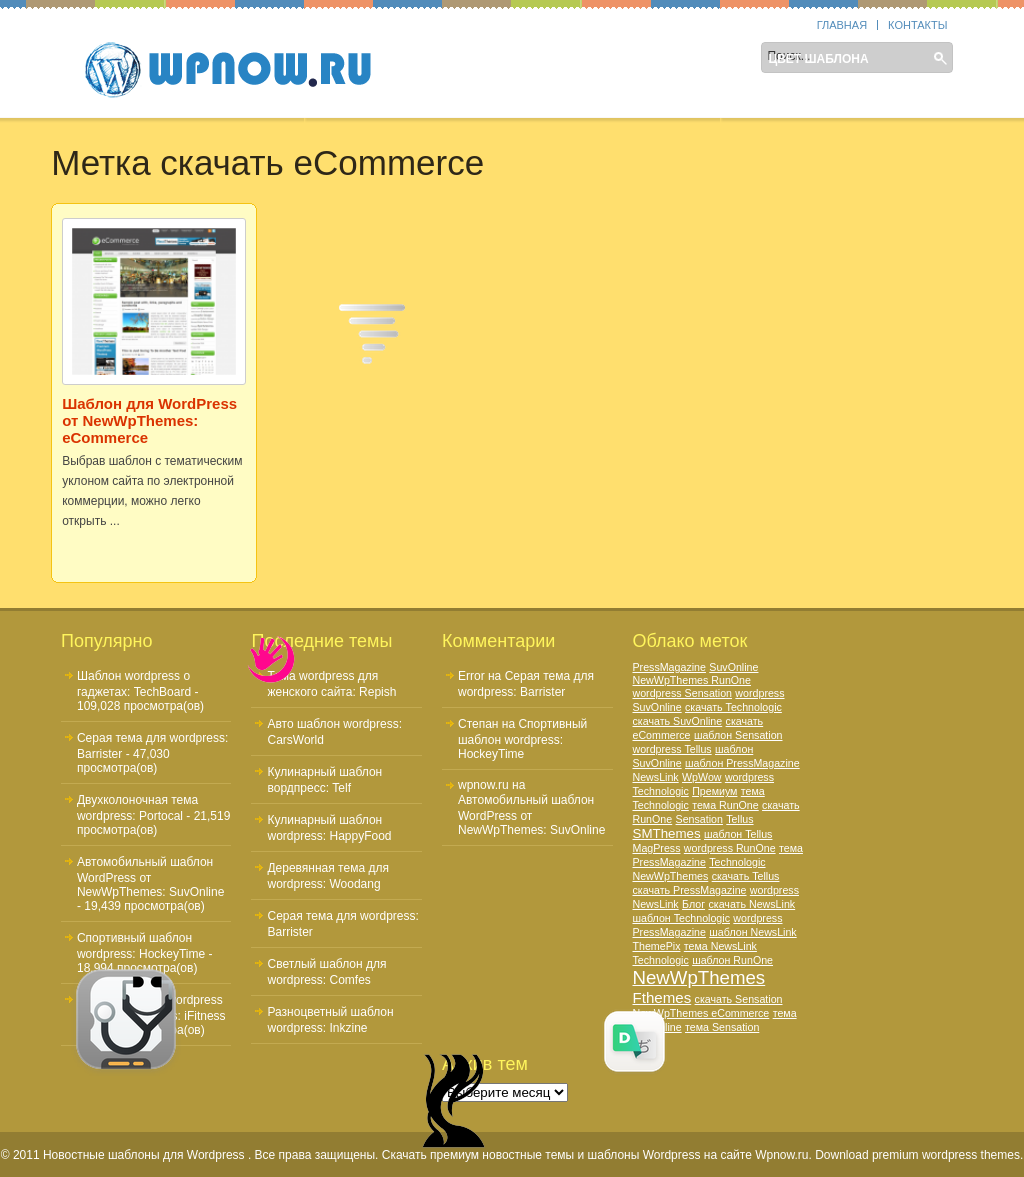 This screenshot has width=1024, height=1177. What do you see at coordinates (450, 1101) in the screenshot?
I see `indicates a magic or mystical item in inventory` at bounding box center [450, 1101].